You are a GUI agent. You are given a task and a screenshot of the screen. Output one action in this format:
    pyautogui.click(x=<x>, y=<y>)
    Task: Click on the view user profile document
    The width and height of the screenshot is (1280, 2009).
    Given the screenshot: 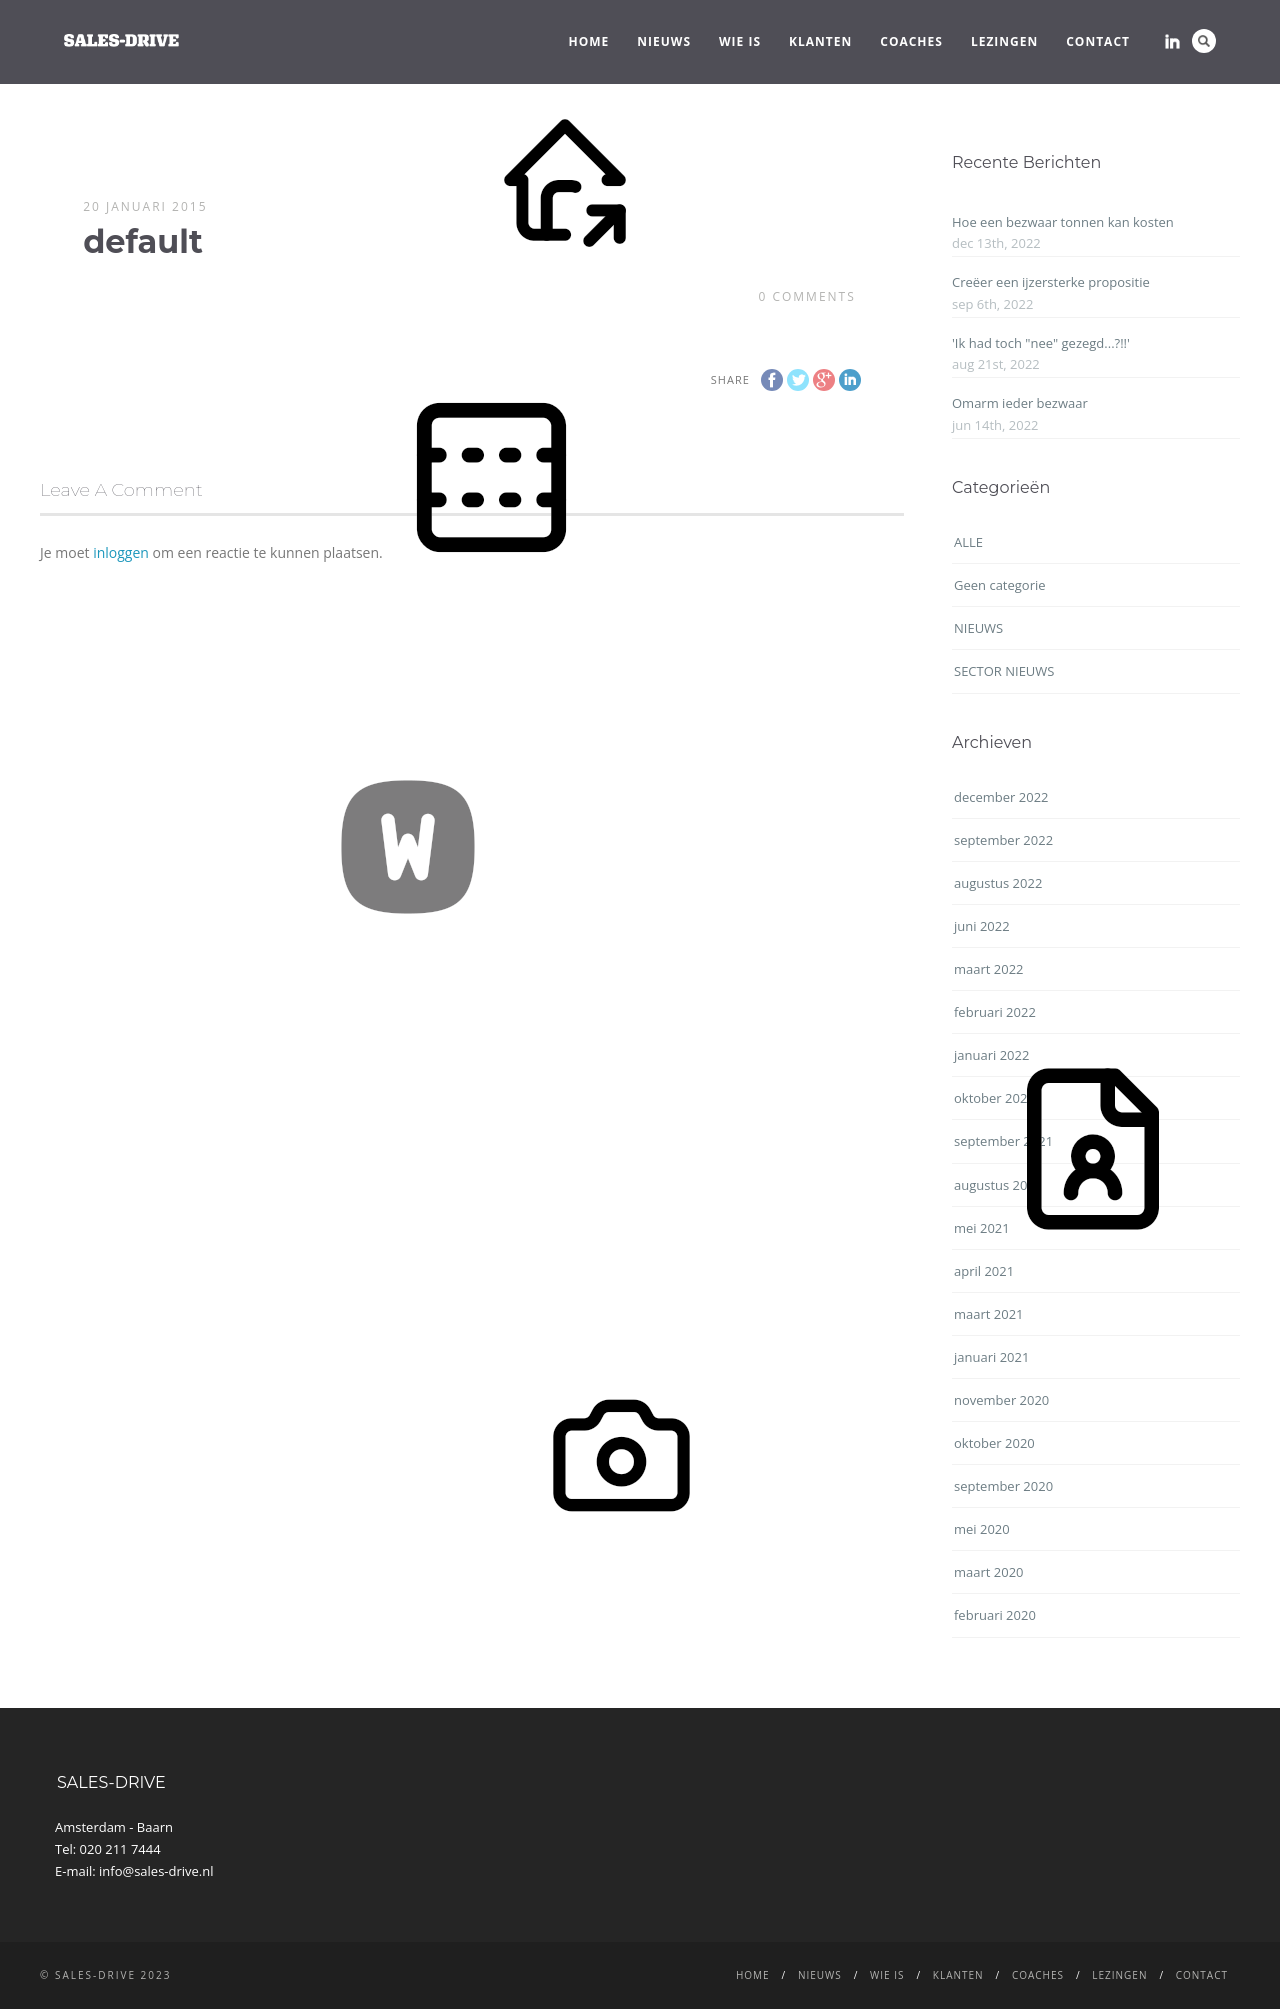 What is the action you would take?
    pyautogui.click(x=1093, y=1149)
    